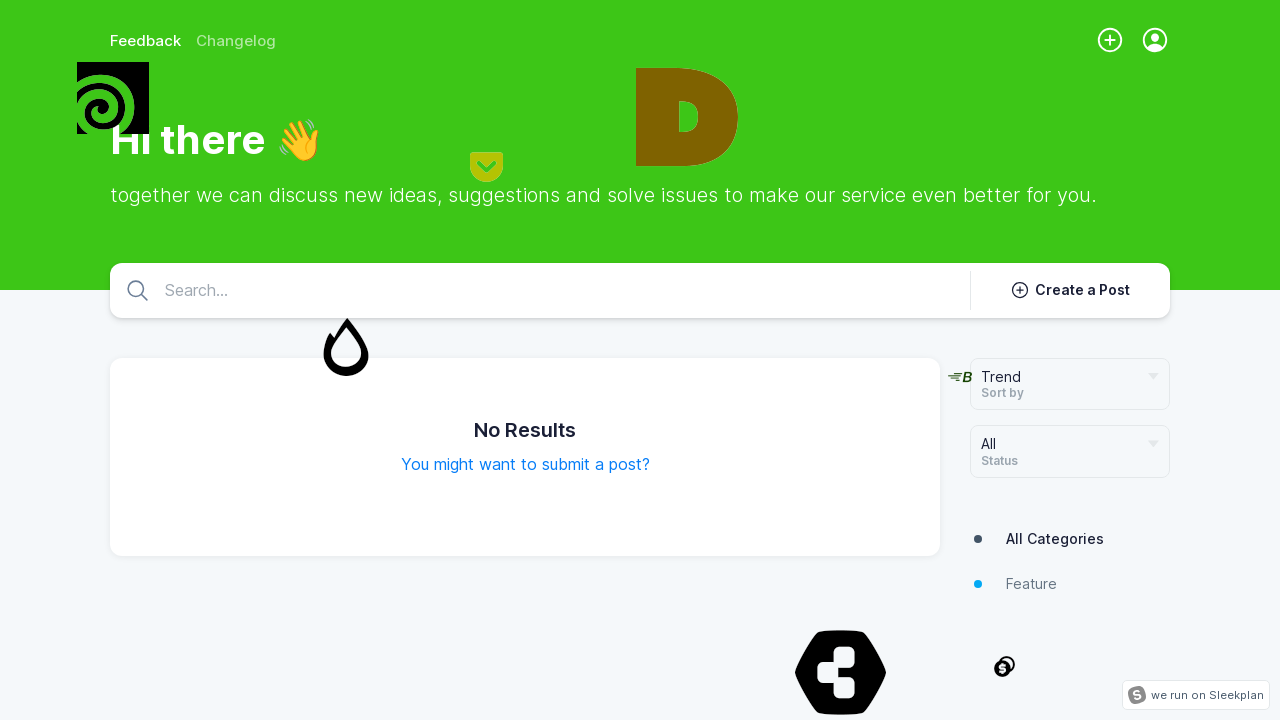 The image size is (1280, 720). What do you see at coordinates (346, 347) in the screenshot?
I see `hono web framework logo` at bounding box center [346, 347].